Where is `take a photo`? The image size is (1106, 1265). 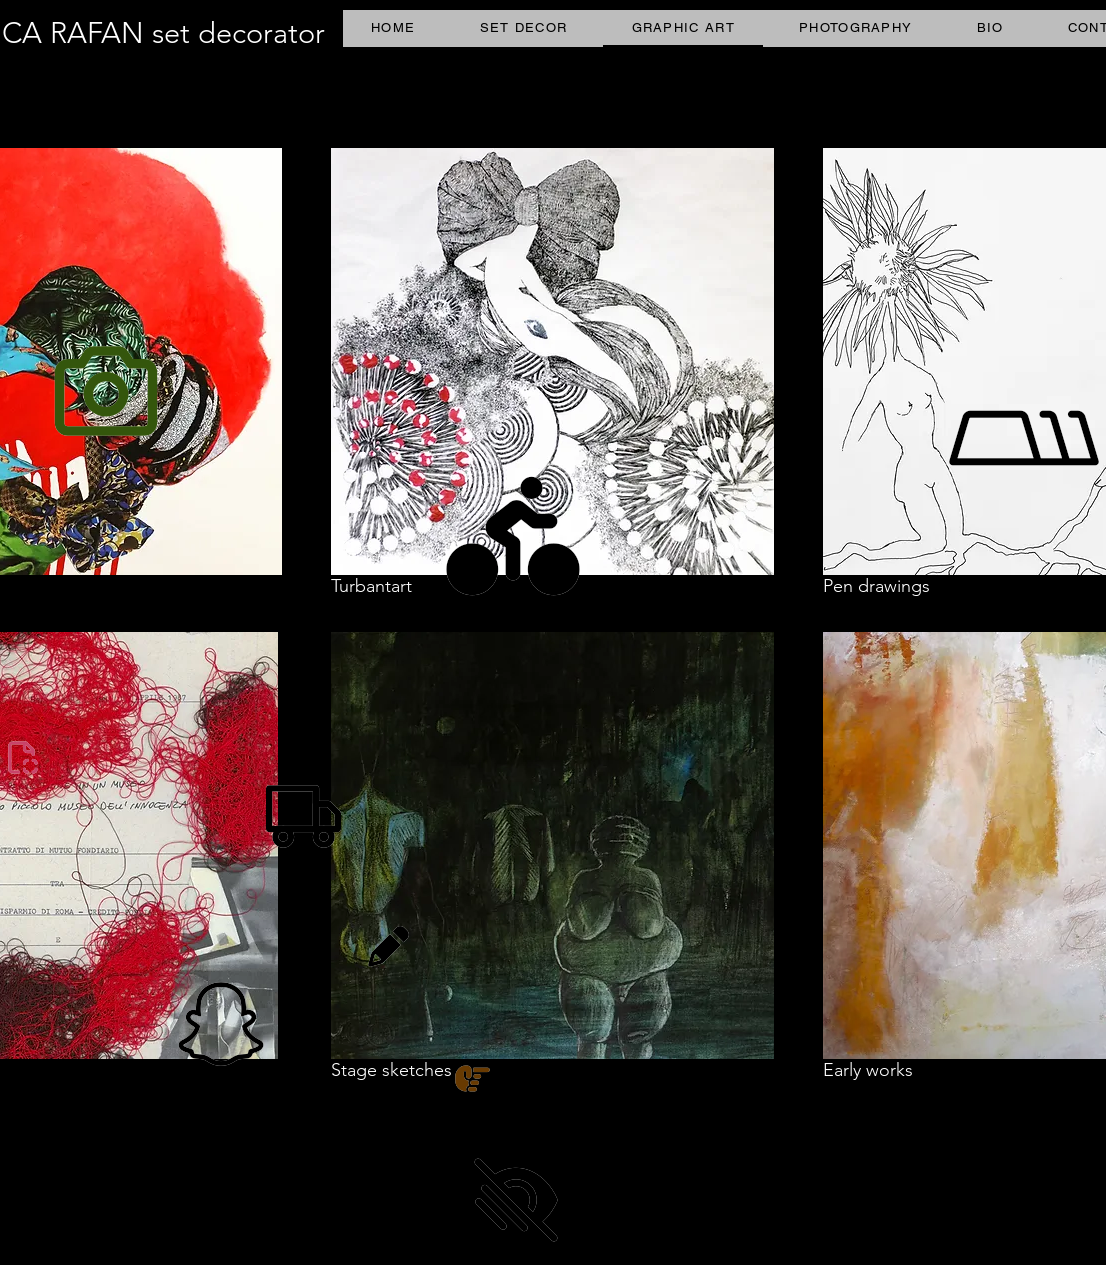
take a photo is located at coordinates (106, 391).